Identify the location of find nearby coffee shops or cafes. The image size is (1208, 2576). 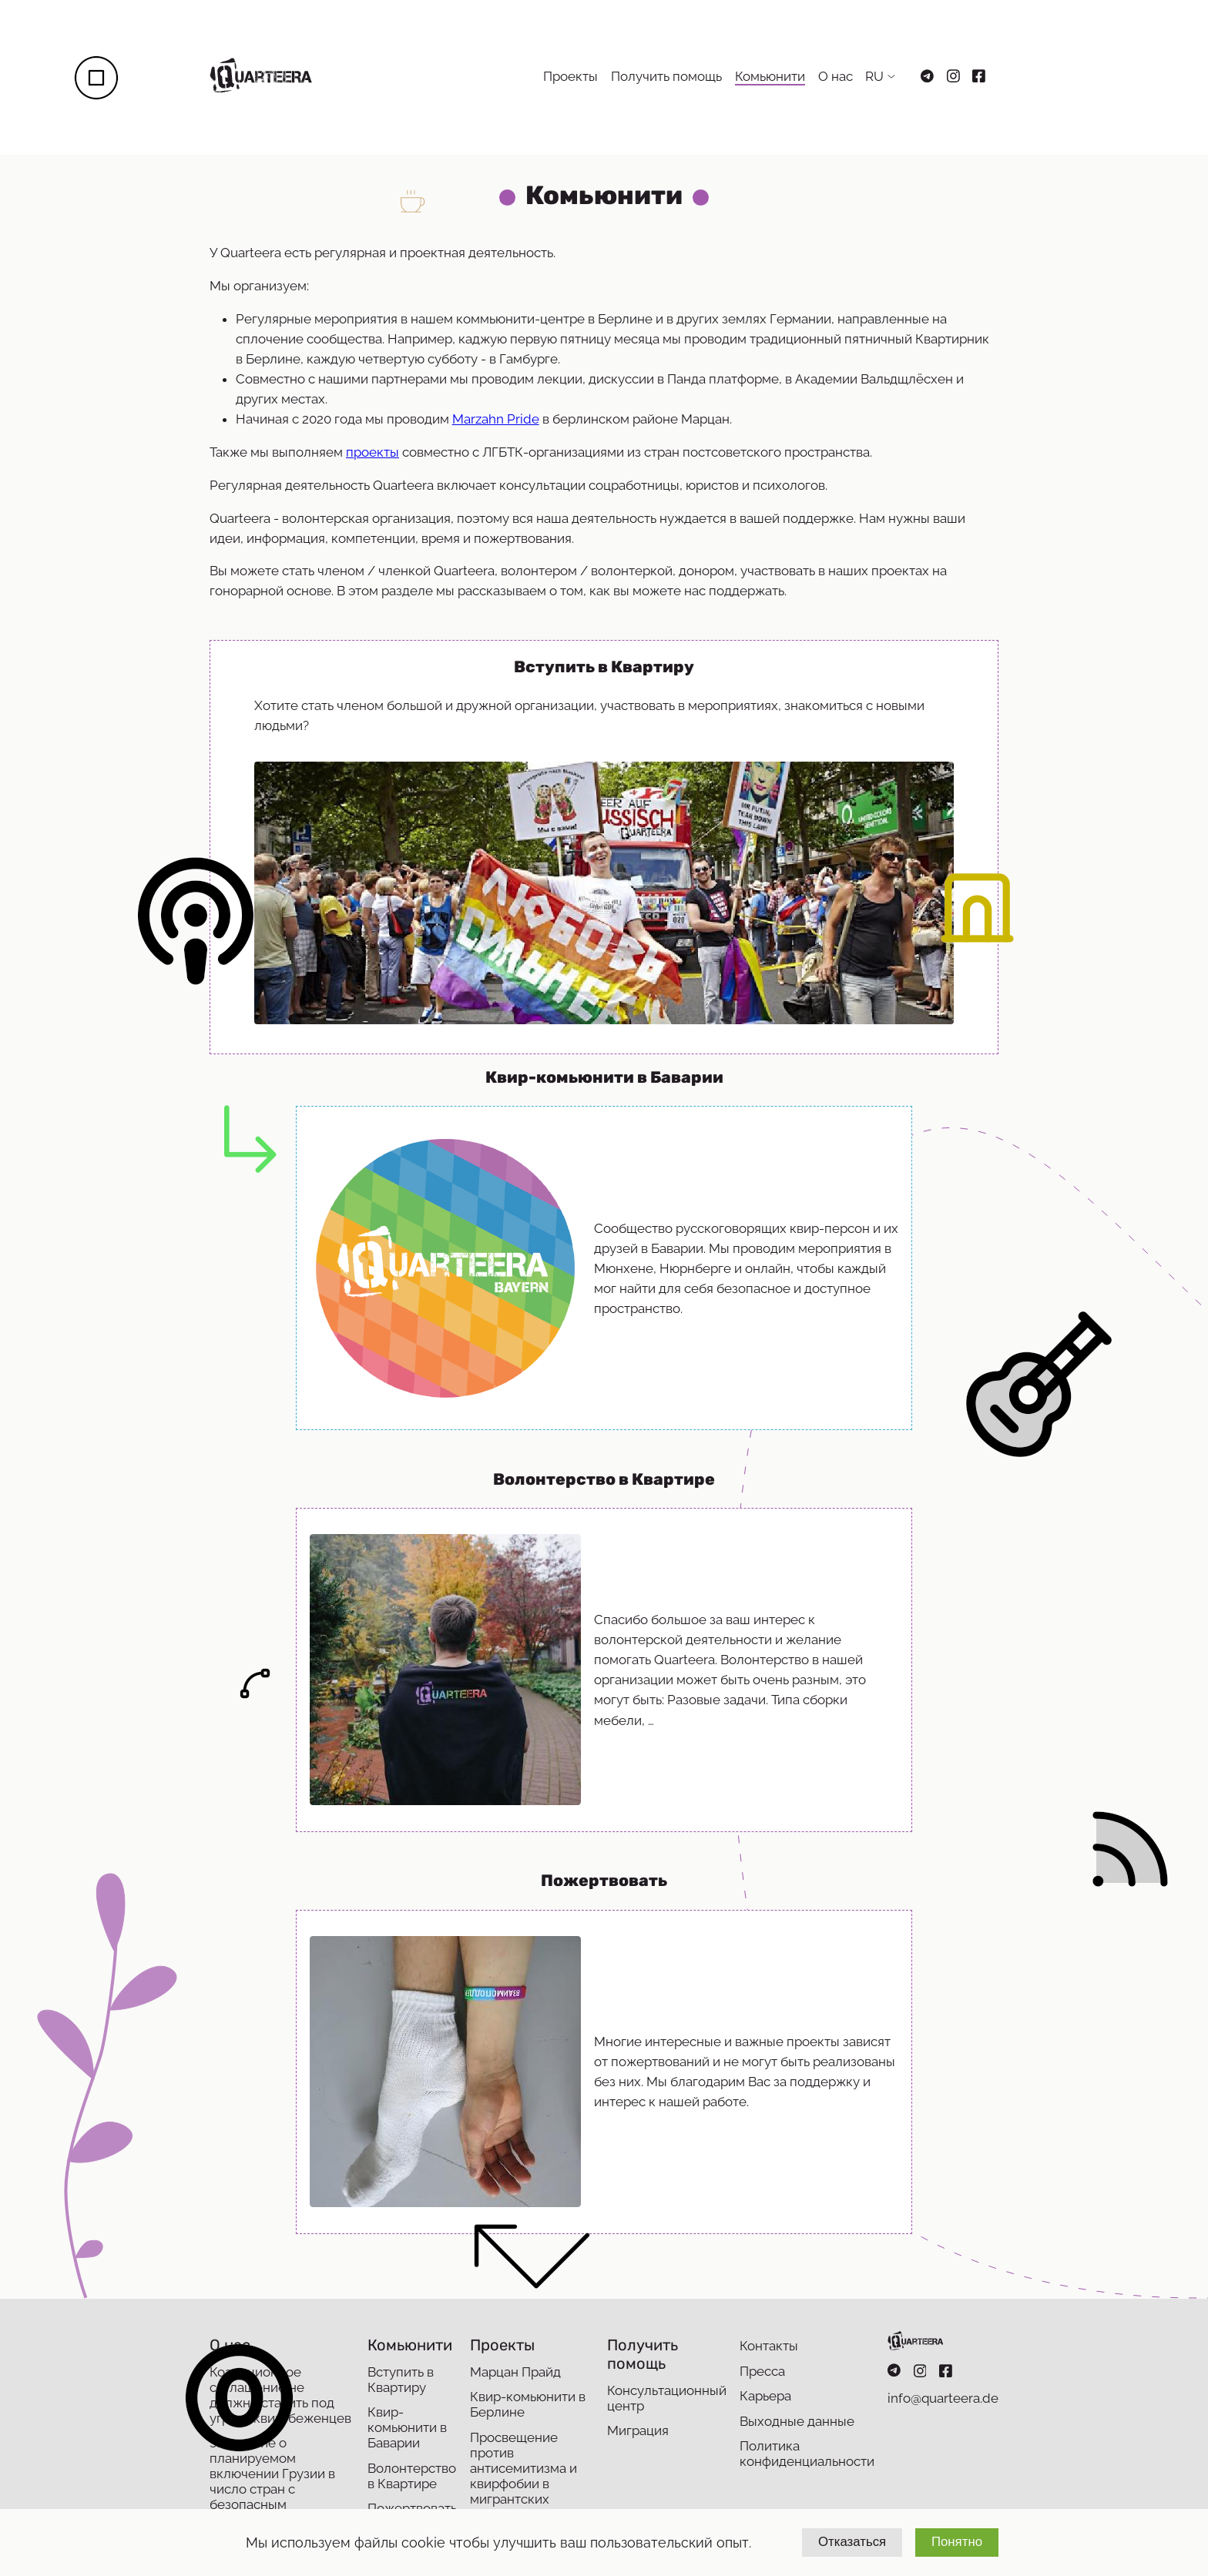
(411, 202).